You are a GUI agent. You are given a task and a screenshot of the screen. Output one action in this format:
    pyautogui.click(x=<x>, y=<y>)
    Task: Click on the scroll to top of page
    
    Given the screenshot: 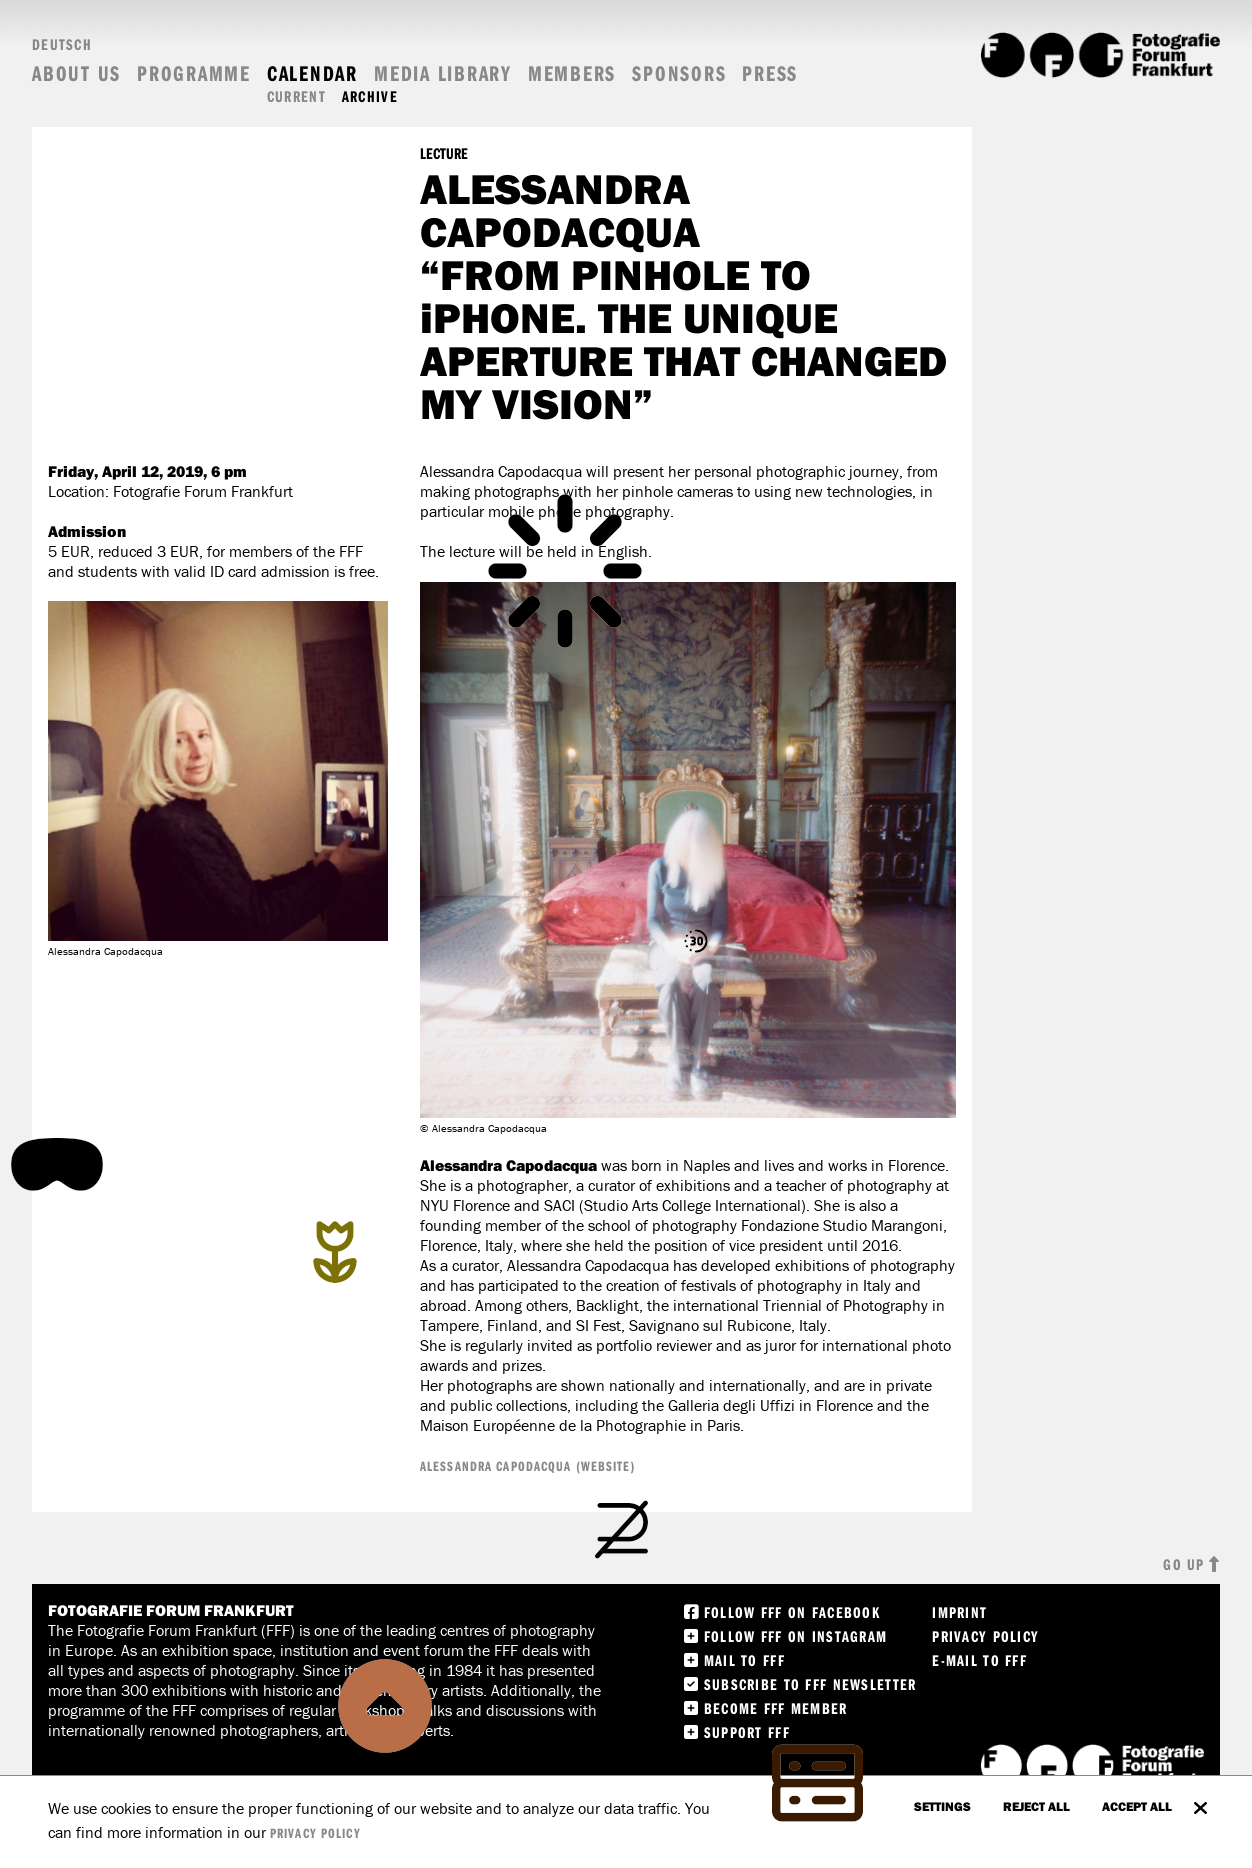 What is the action you would take?
    pyautogui.click(x=385, y=1706)
    